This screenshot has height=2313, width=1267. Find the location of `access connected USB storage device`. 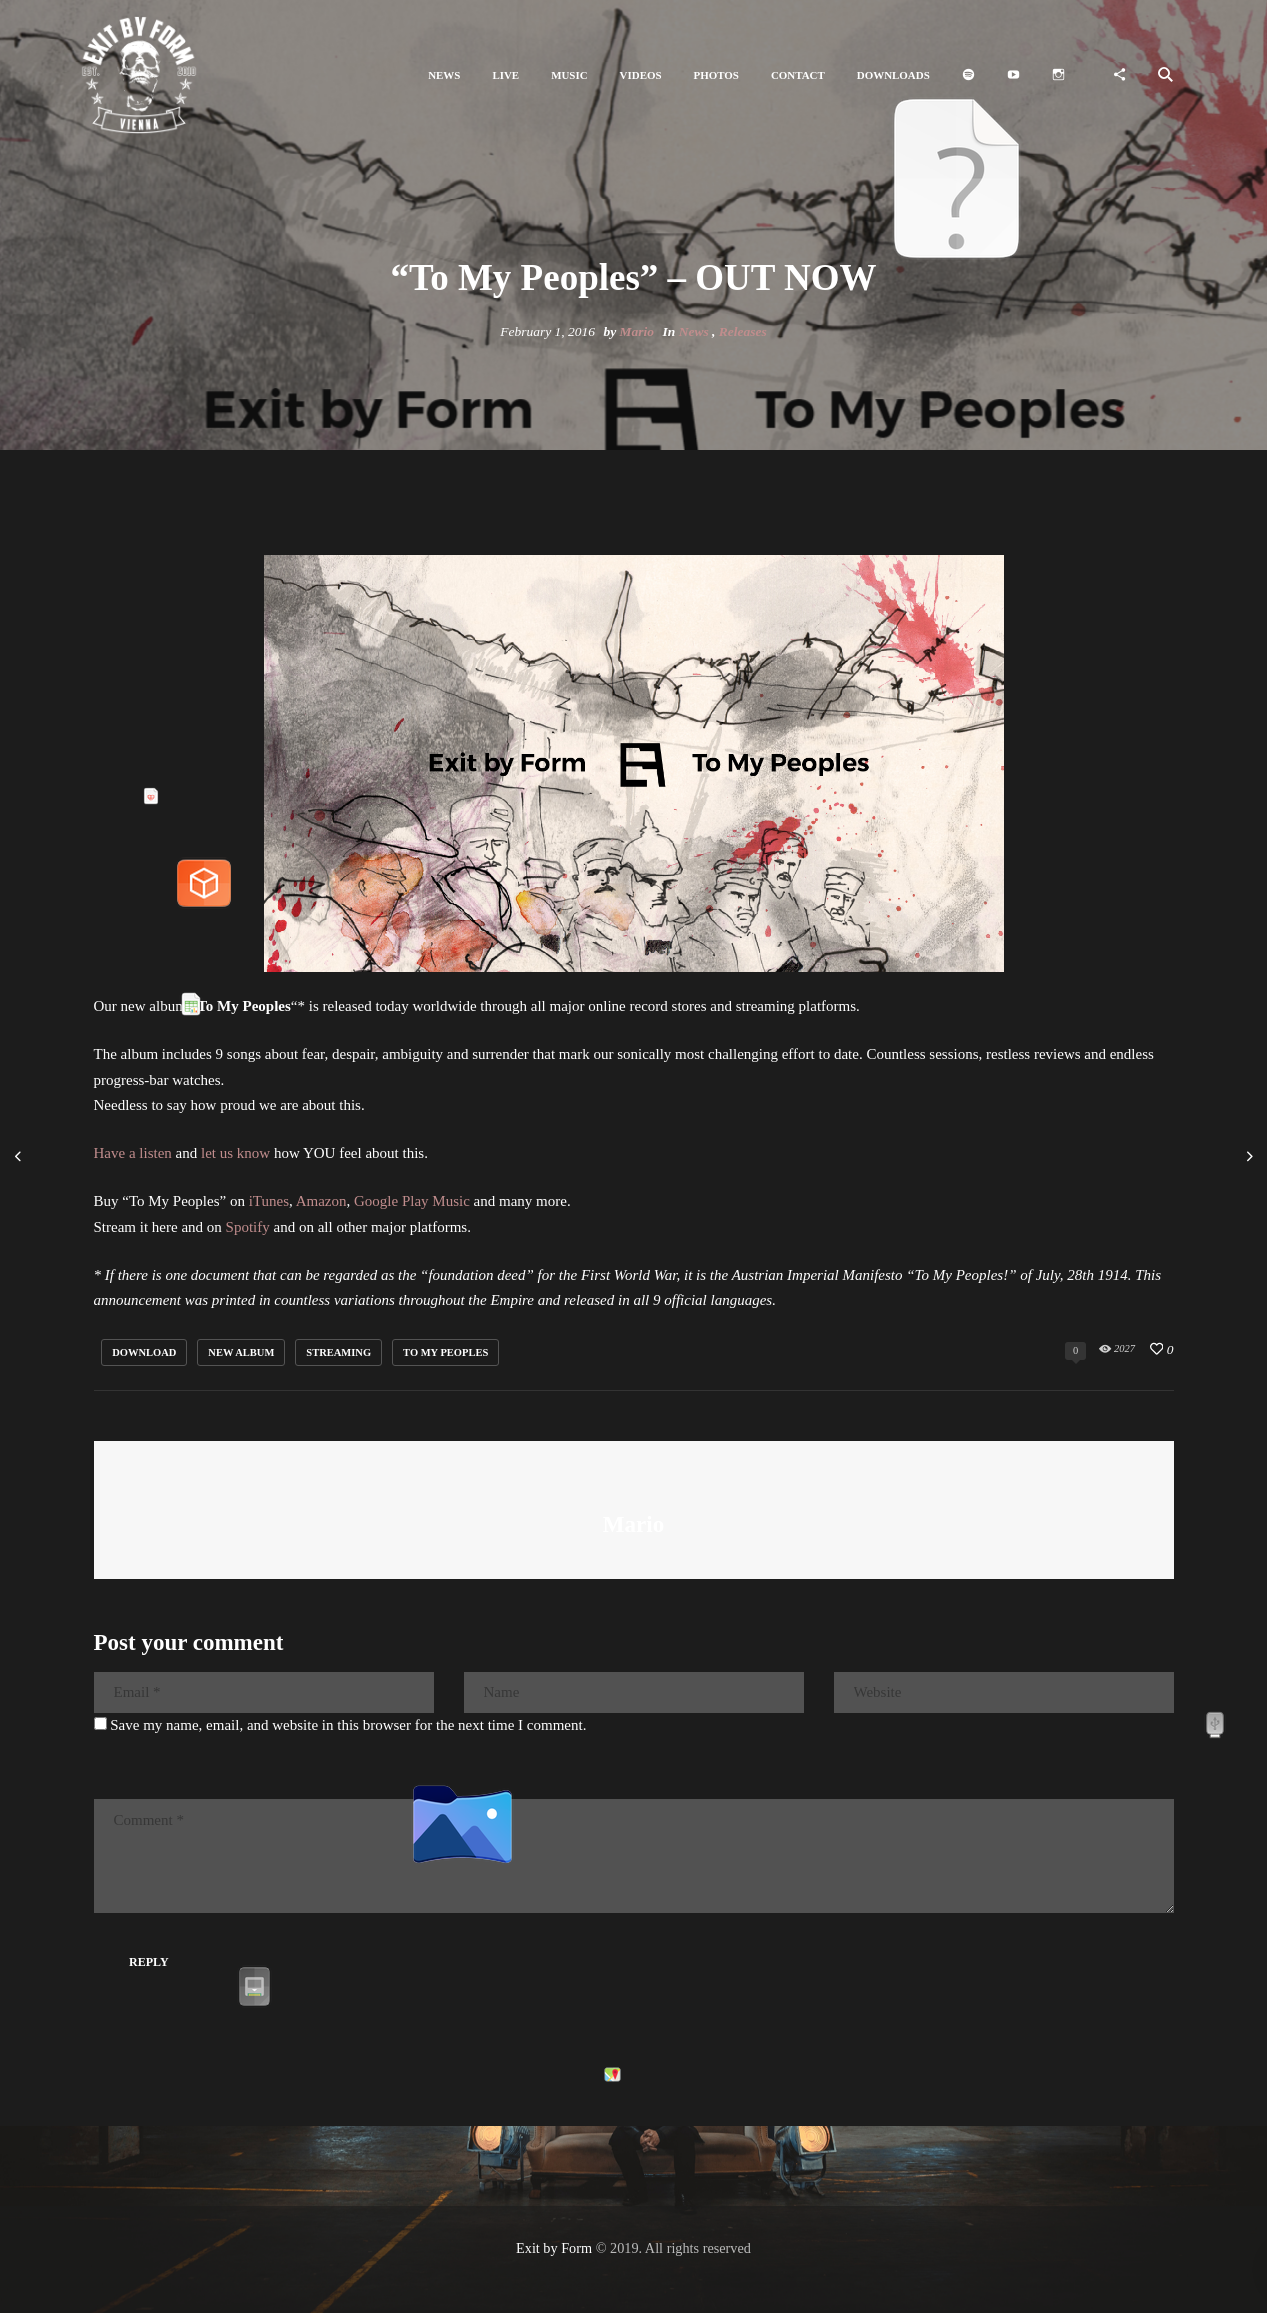

access connected USB storage device is located at coordinates (1215, 1725).